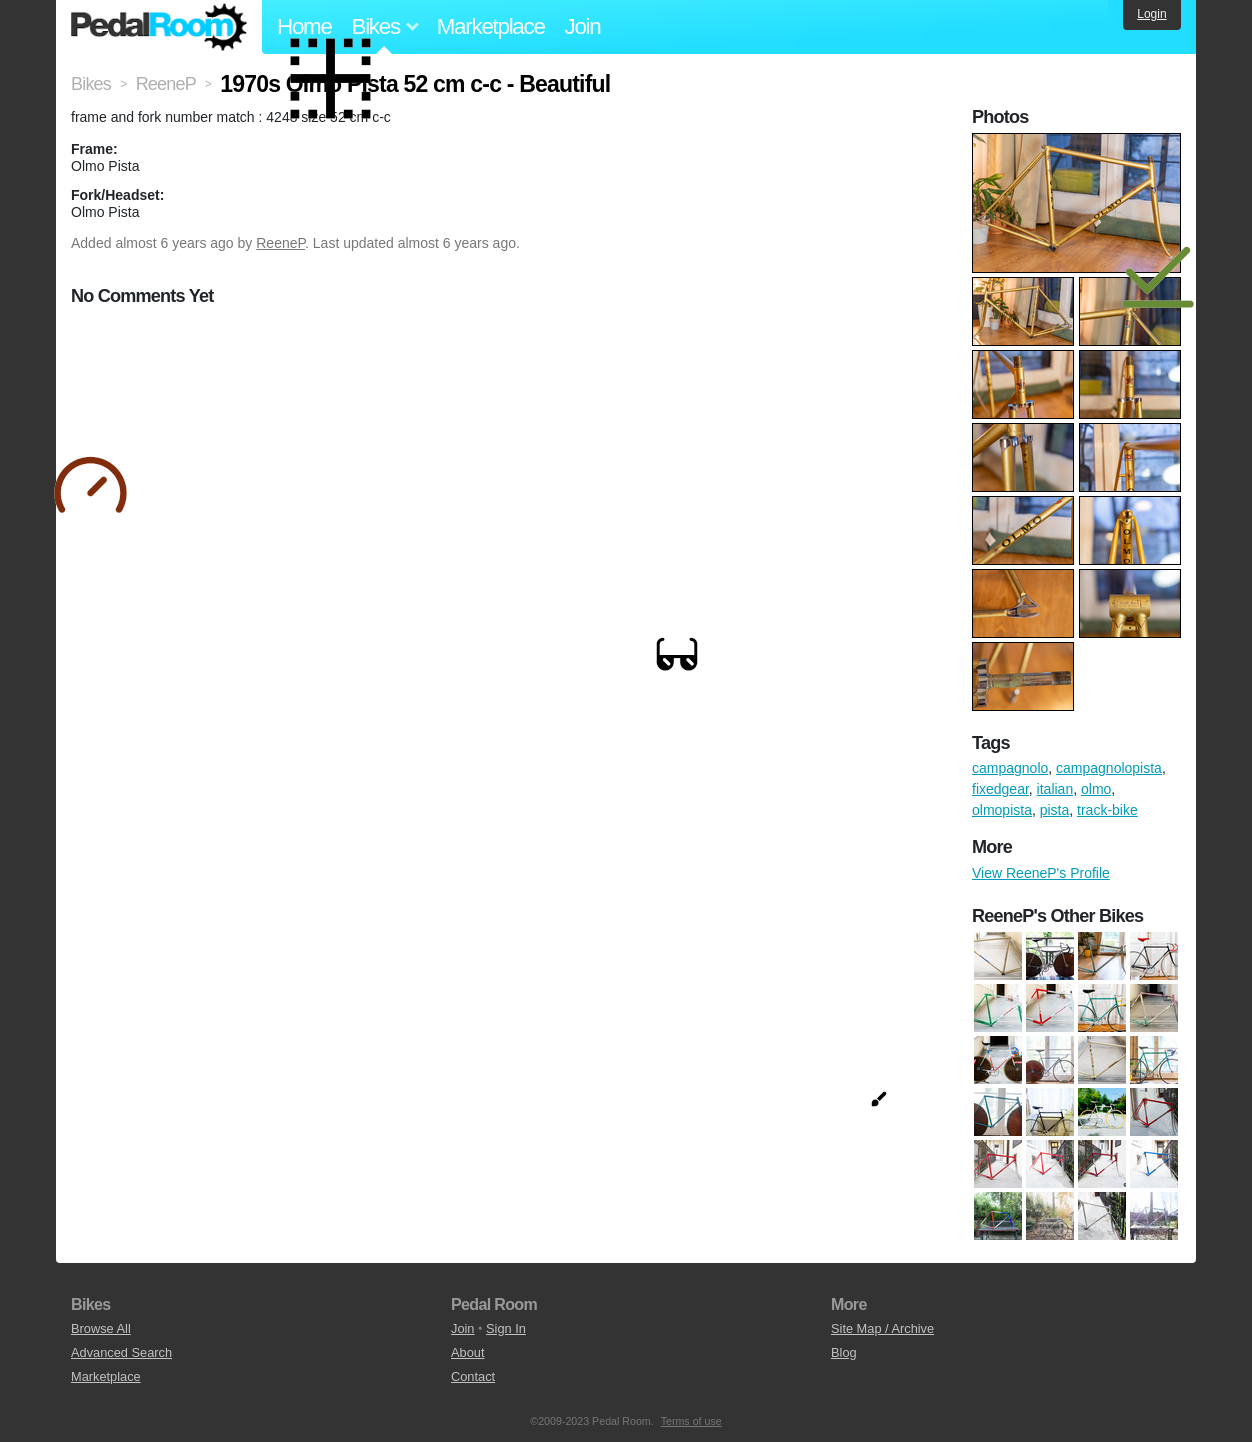 The width and height of the screenshot is (1252, 1442). I want to click on confirm or submit an action, so click(1158, 279).